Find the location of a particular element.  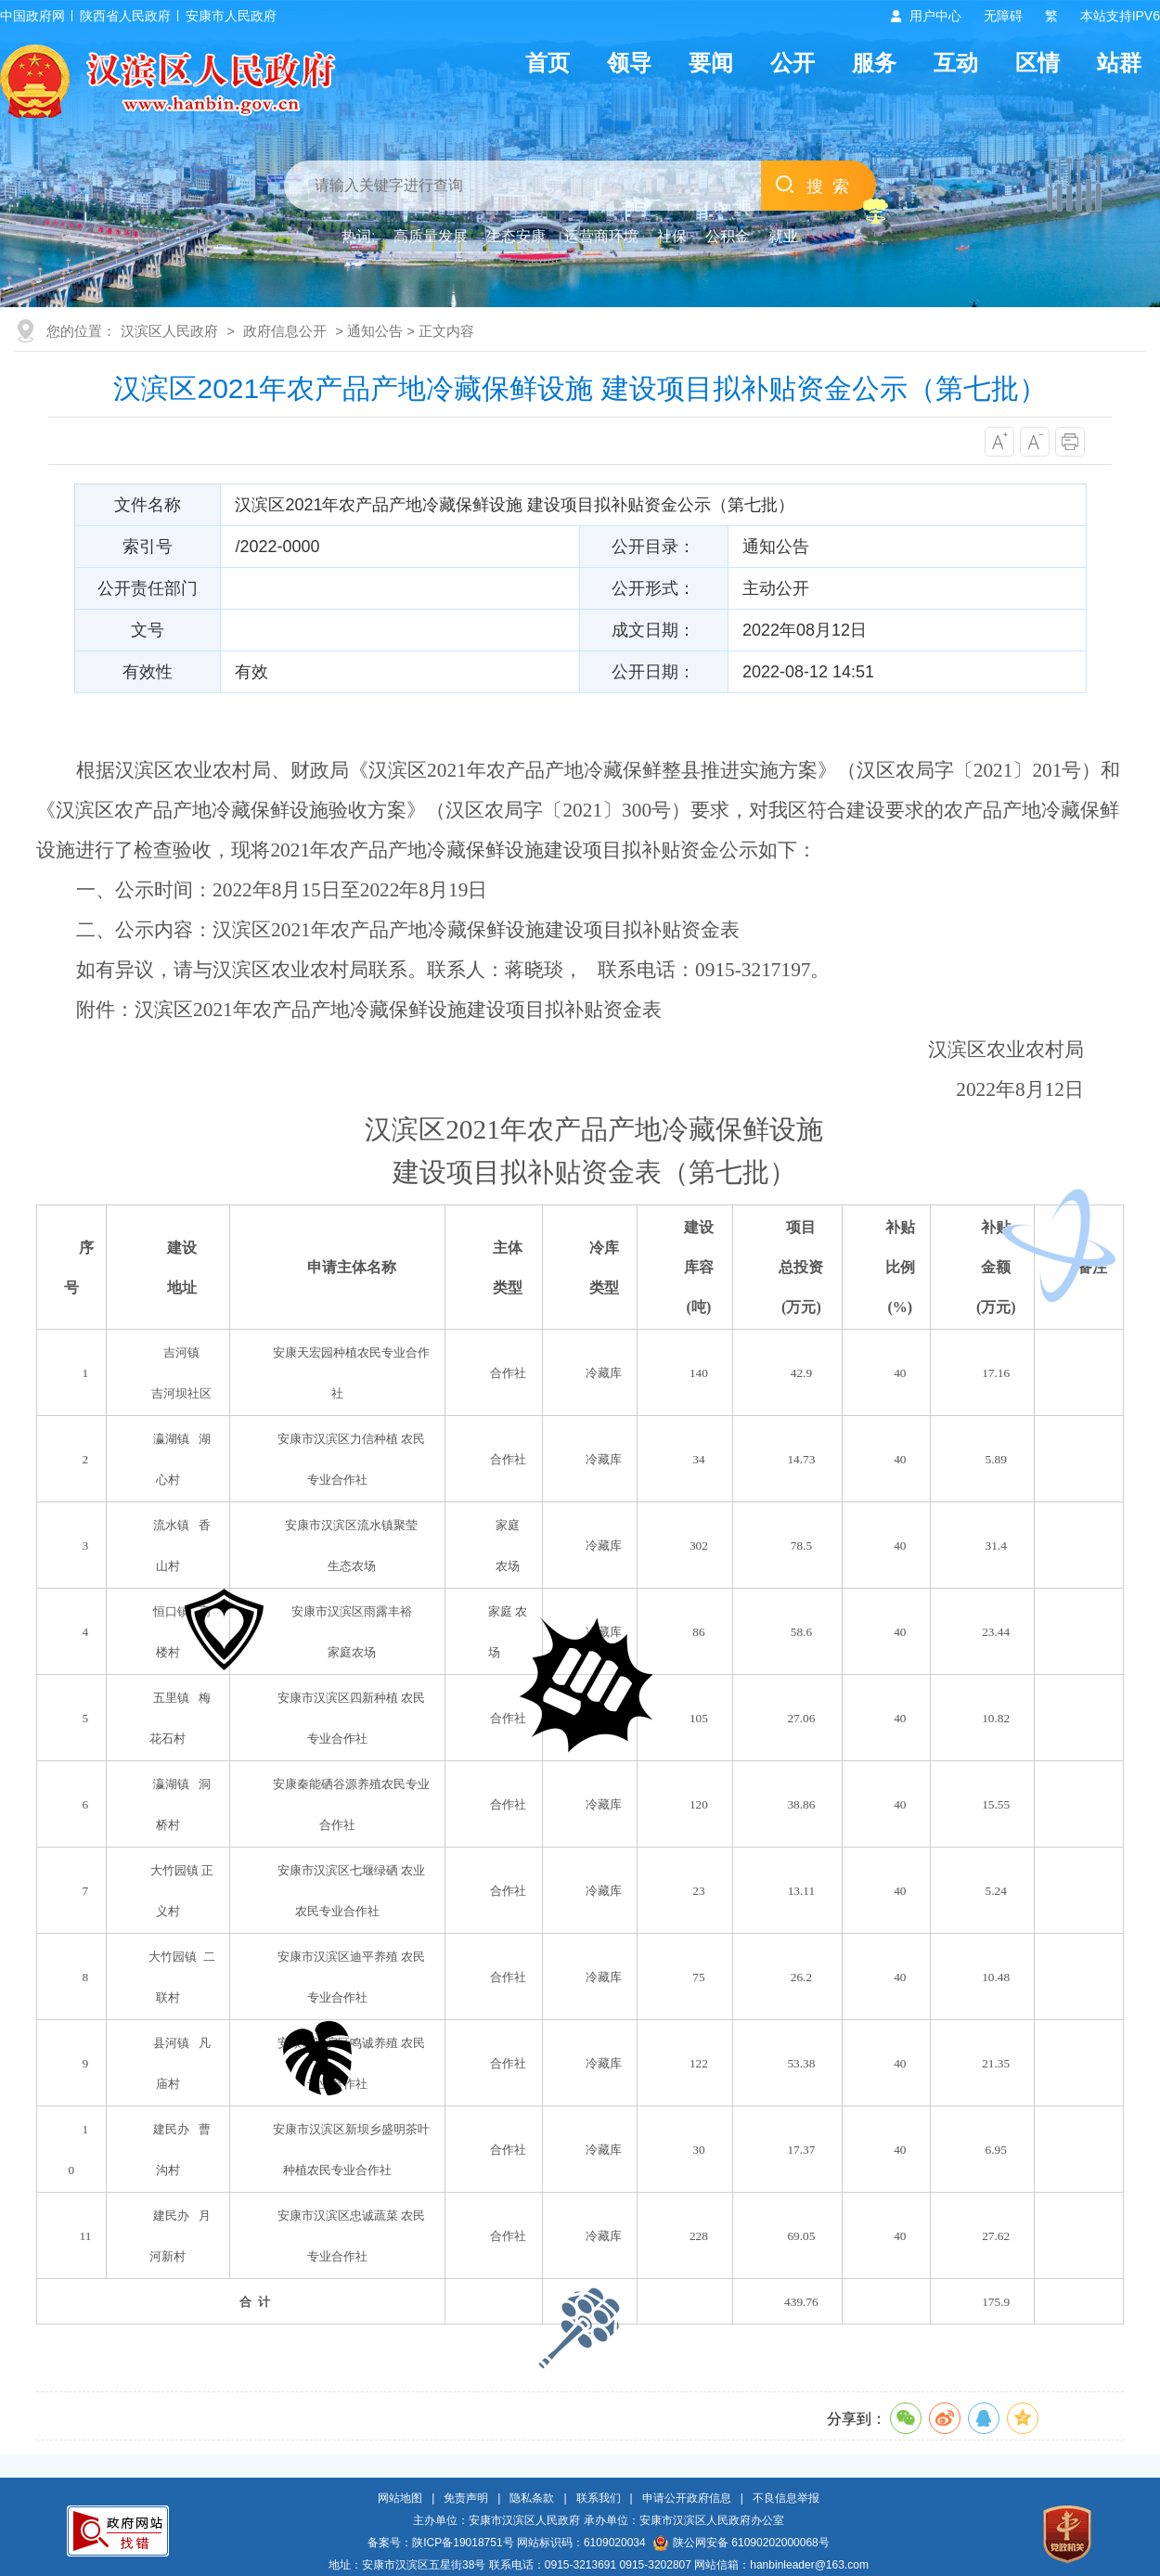

access 3D rotation or orbit controls is located at coordinates (1060, 1245).